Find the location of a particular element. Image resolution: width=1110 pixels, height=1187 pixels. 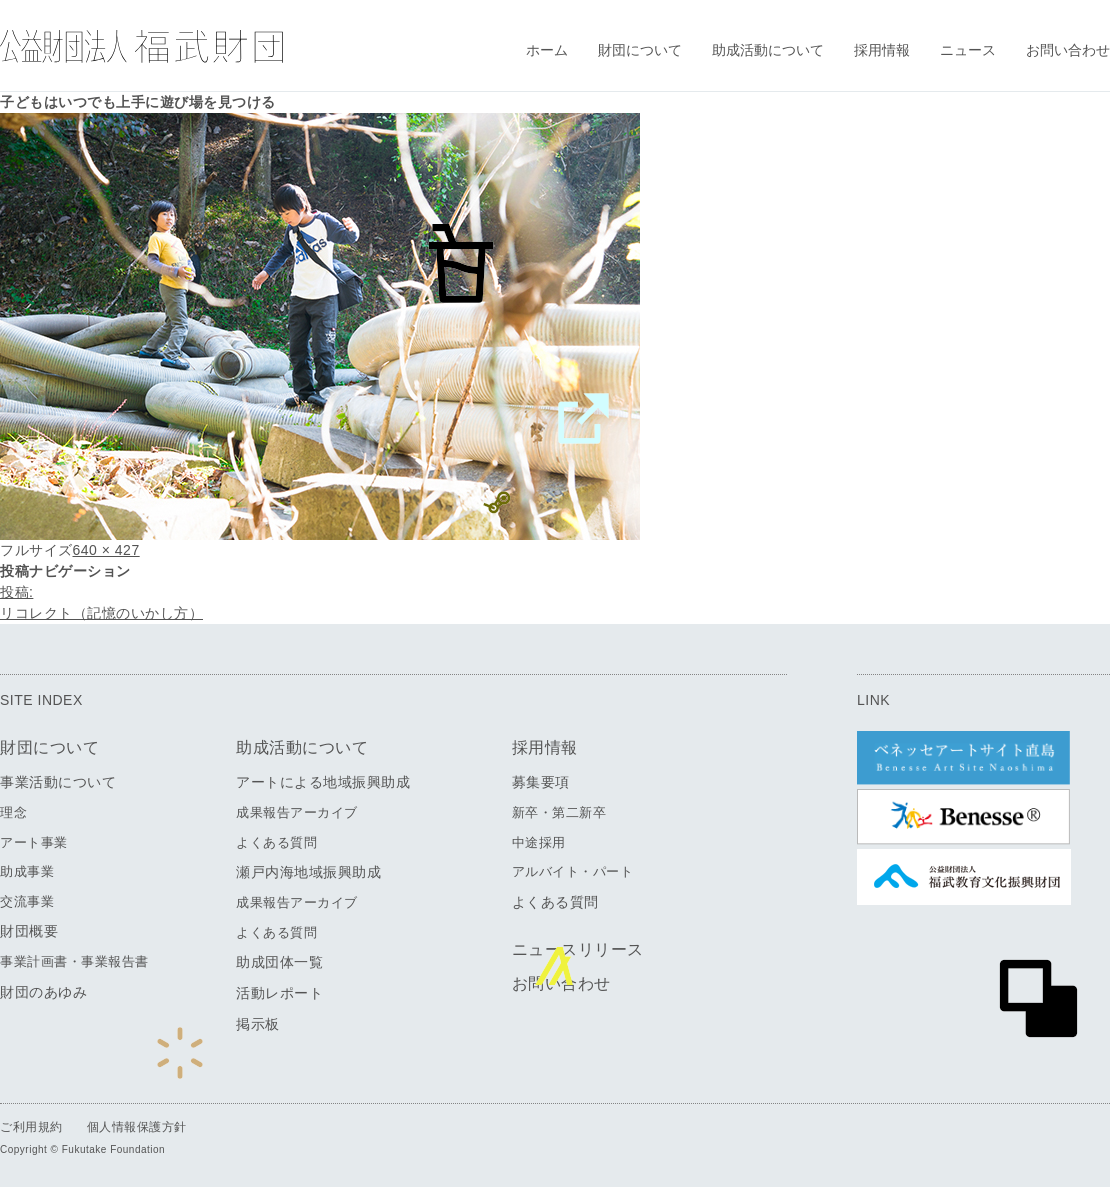

bring selected object forward one layer is located at coordinates (1038, 998).